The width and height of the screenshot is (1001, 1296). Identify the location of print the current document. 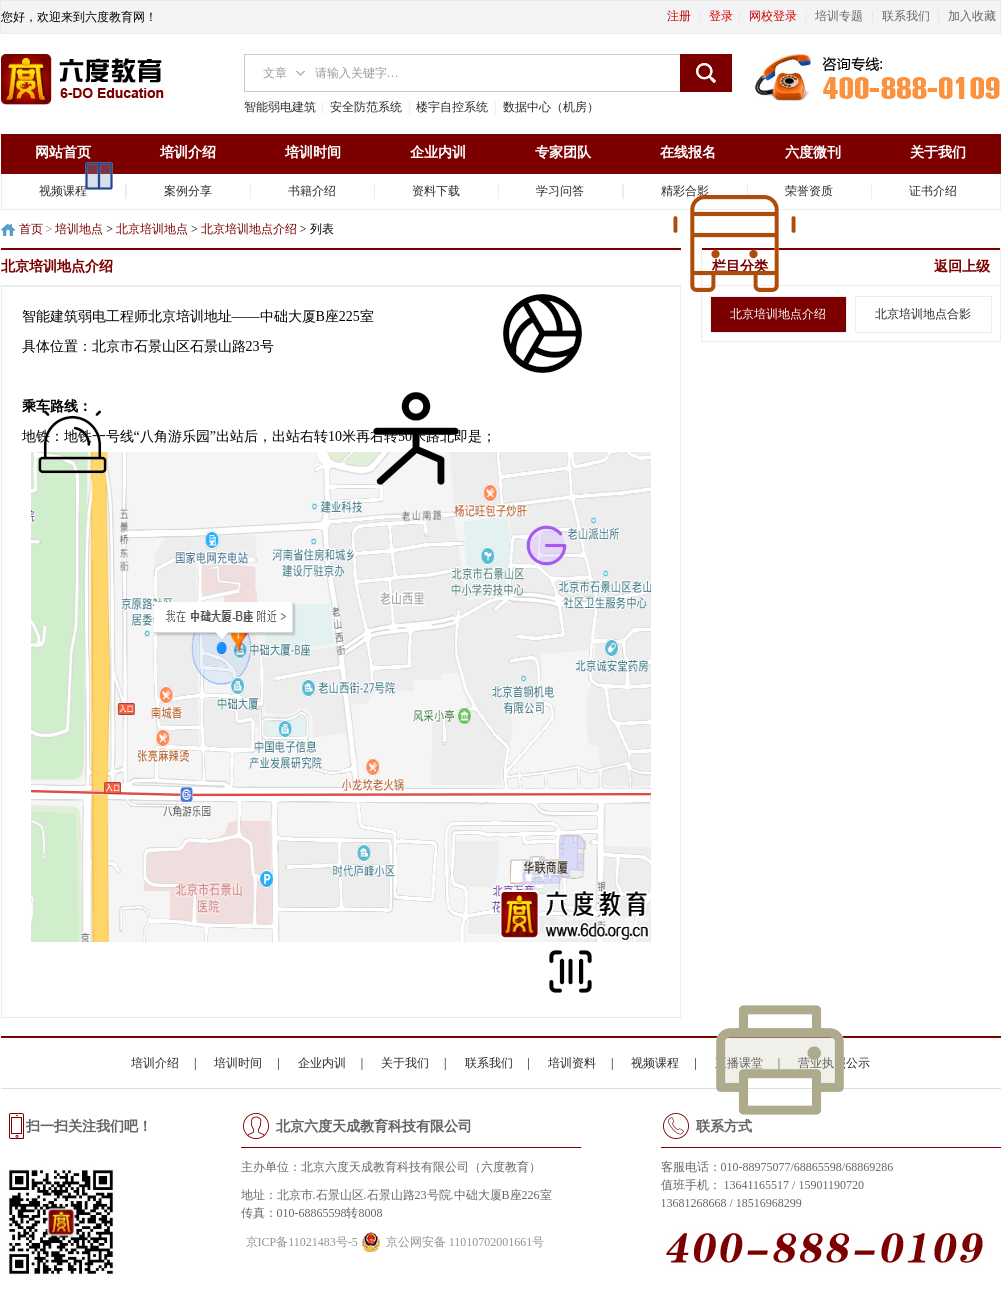
(780, 1060).